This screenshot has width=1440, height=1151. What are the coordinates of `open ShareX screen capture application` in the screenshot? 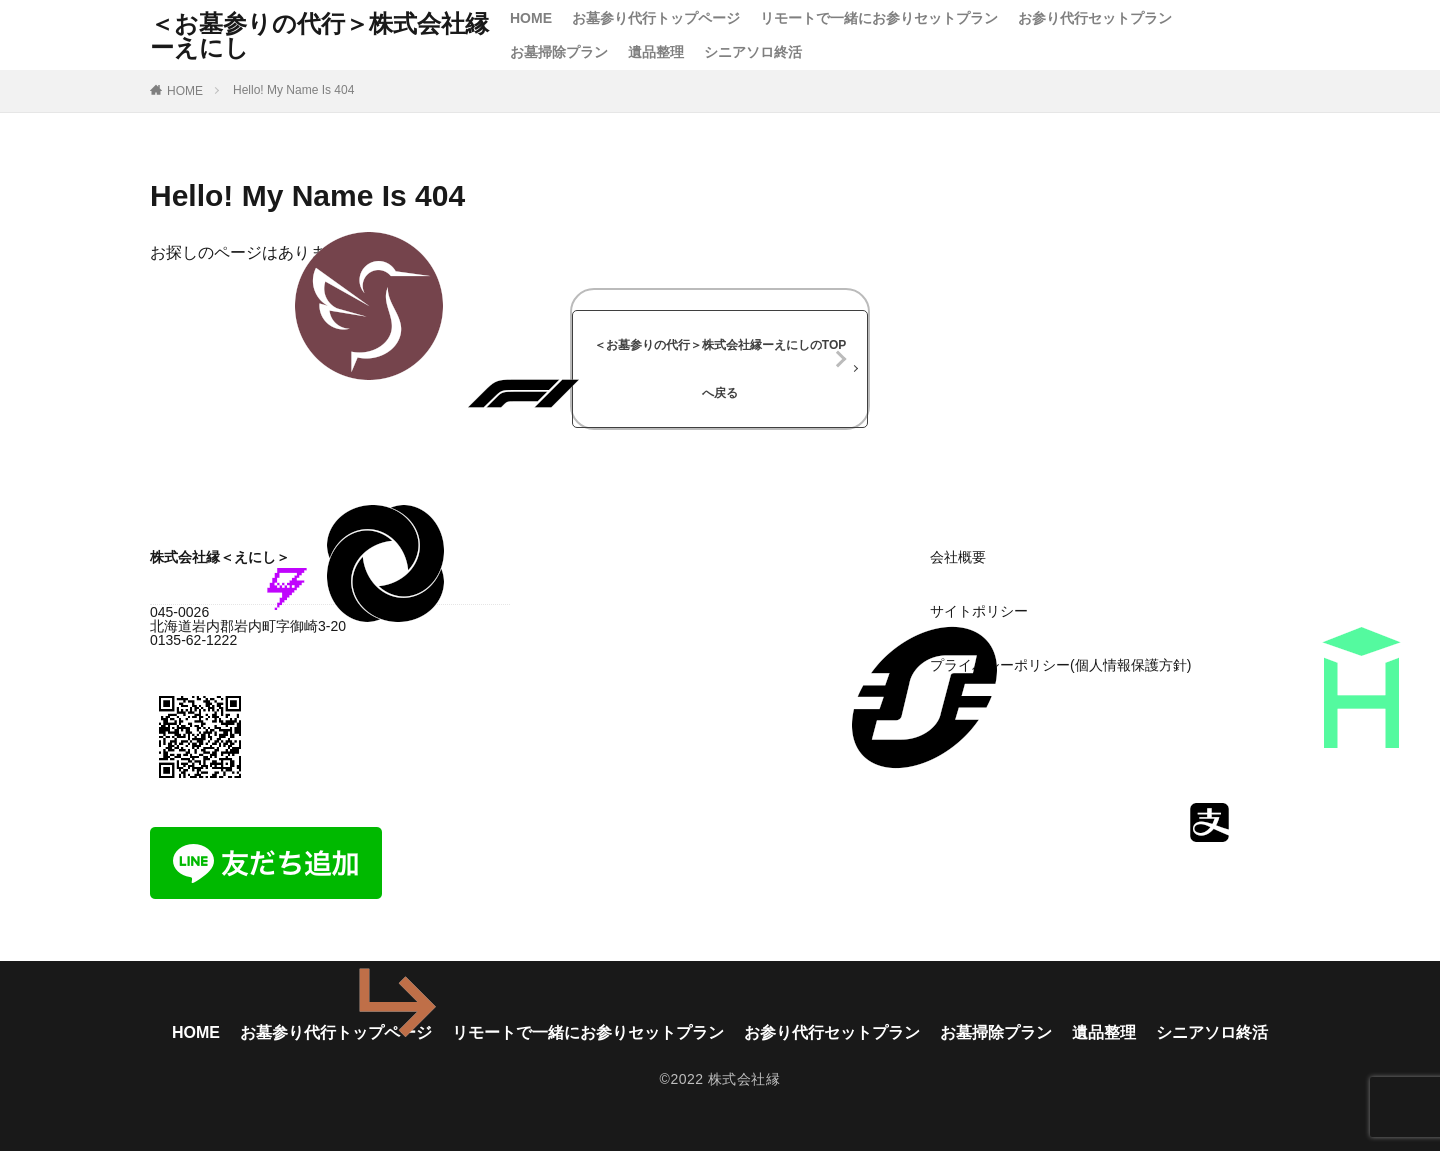 It's located at (385, 563).